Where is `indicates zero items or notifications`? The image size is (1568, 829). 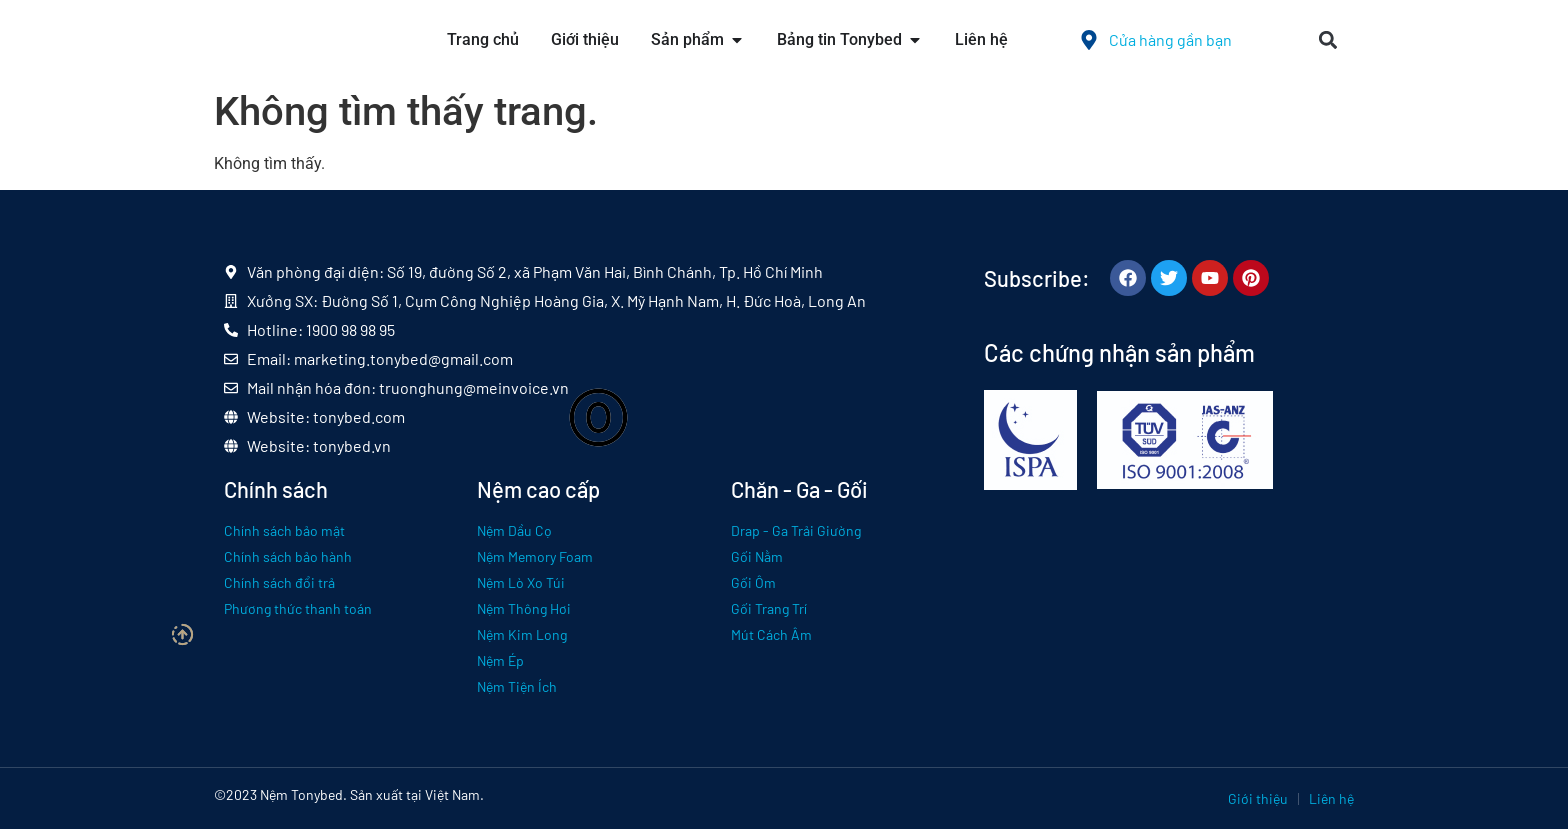 indicates zero items or notifications is located at coordinates (598, 417).